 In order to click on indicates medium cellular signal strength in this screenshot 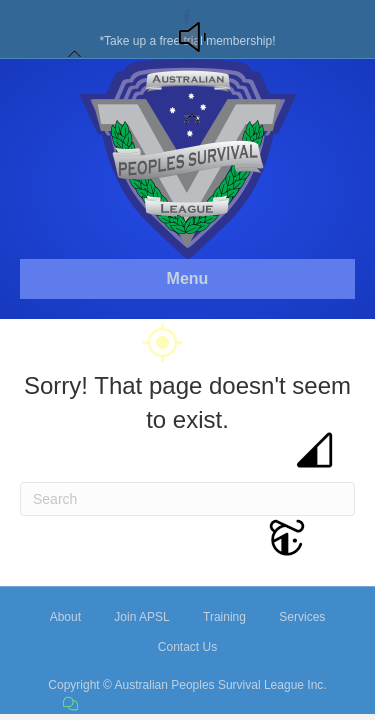, I will do `click(317, 451)`.